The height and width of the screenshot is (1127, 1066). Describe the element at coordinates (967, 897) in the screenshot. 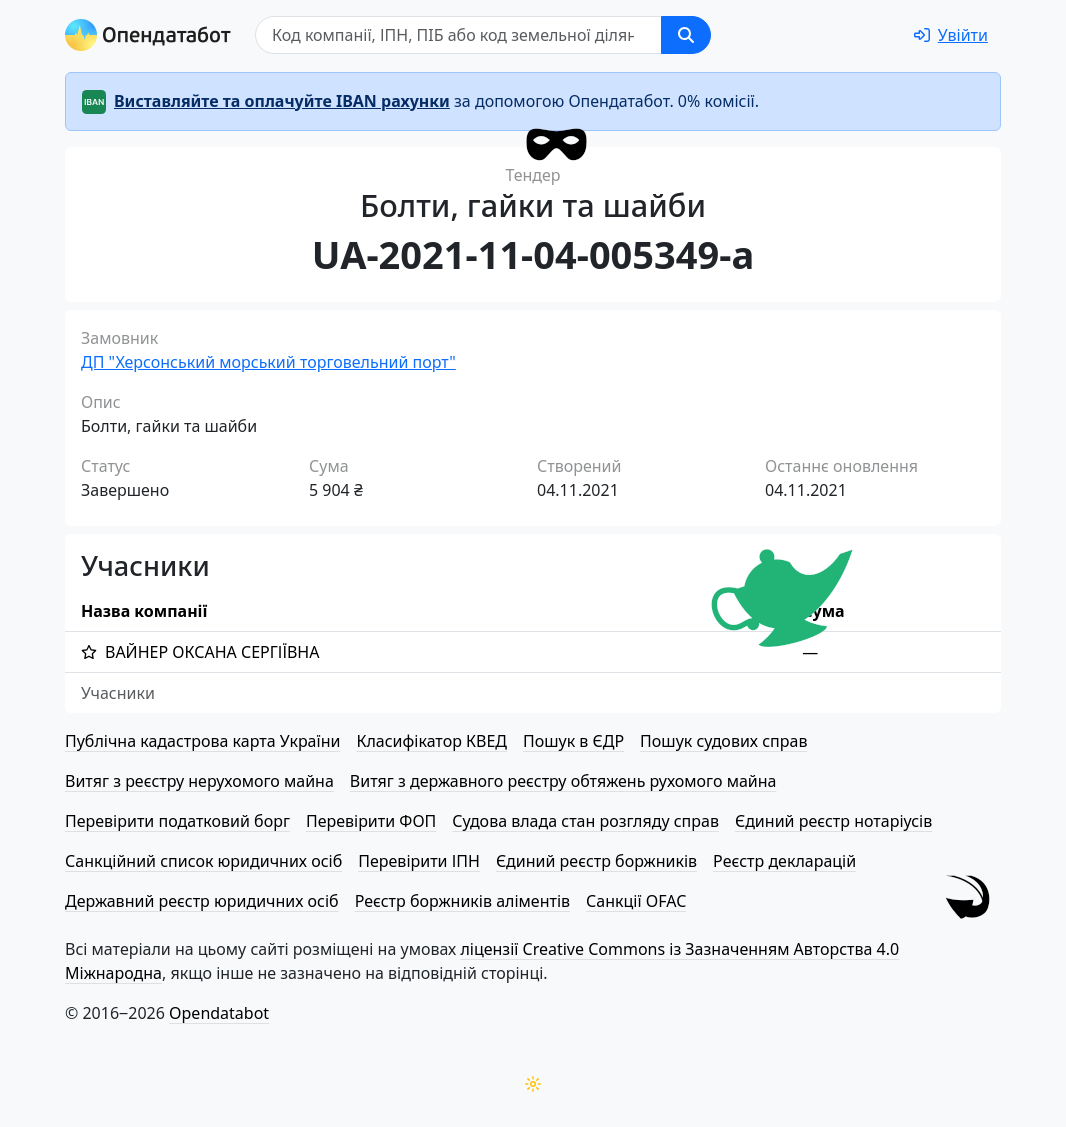

I see `go back to previous screen` at that location.